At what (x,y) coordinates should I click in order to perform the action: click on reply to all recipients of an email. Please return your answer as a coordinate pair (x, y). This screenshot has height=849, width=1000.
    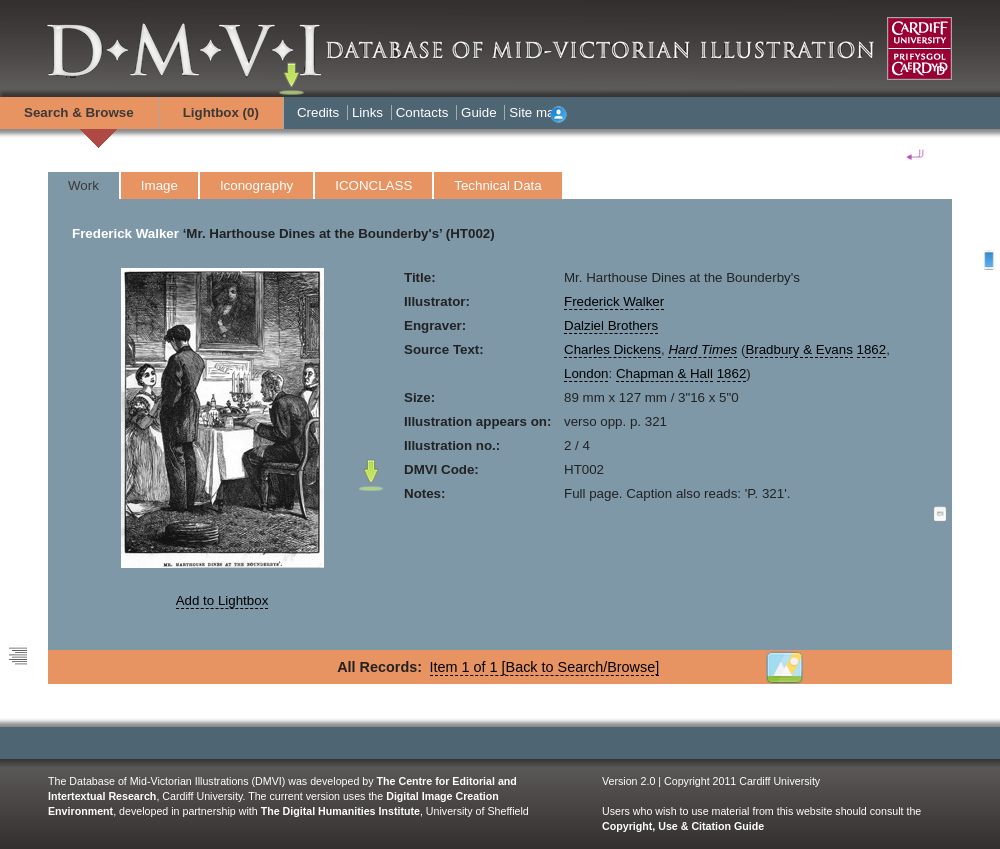
    Looking at the image, I should click on (914, 153).